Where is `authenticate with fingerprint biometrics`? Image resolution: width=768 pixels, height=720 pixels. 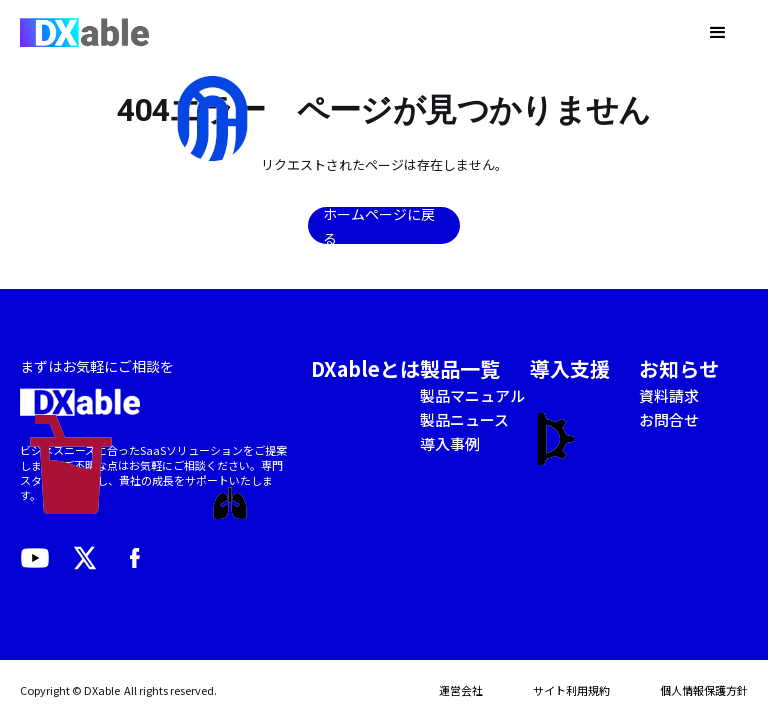 authenticate with fingerprint biometrics is located at coordinates (212, 118).